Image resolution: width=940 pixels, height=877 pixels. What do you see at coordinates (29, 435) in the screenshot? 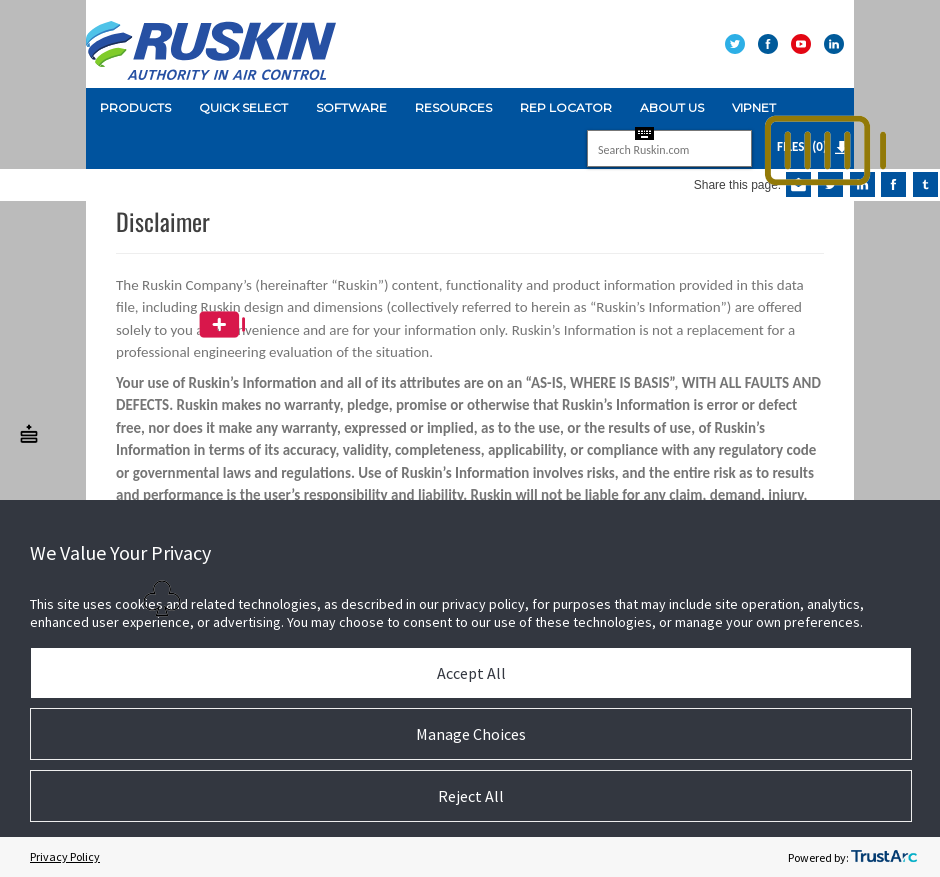
I see `add a new row above` at bounding box center [29, 435].